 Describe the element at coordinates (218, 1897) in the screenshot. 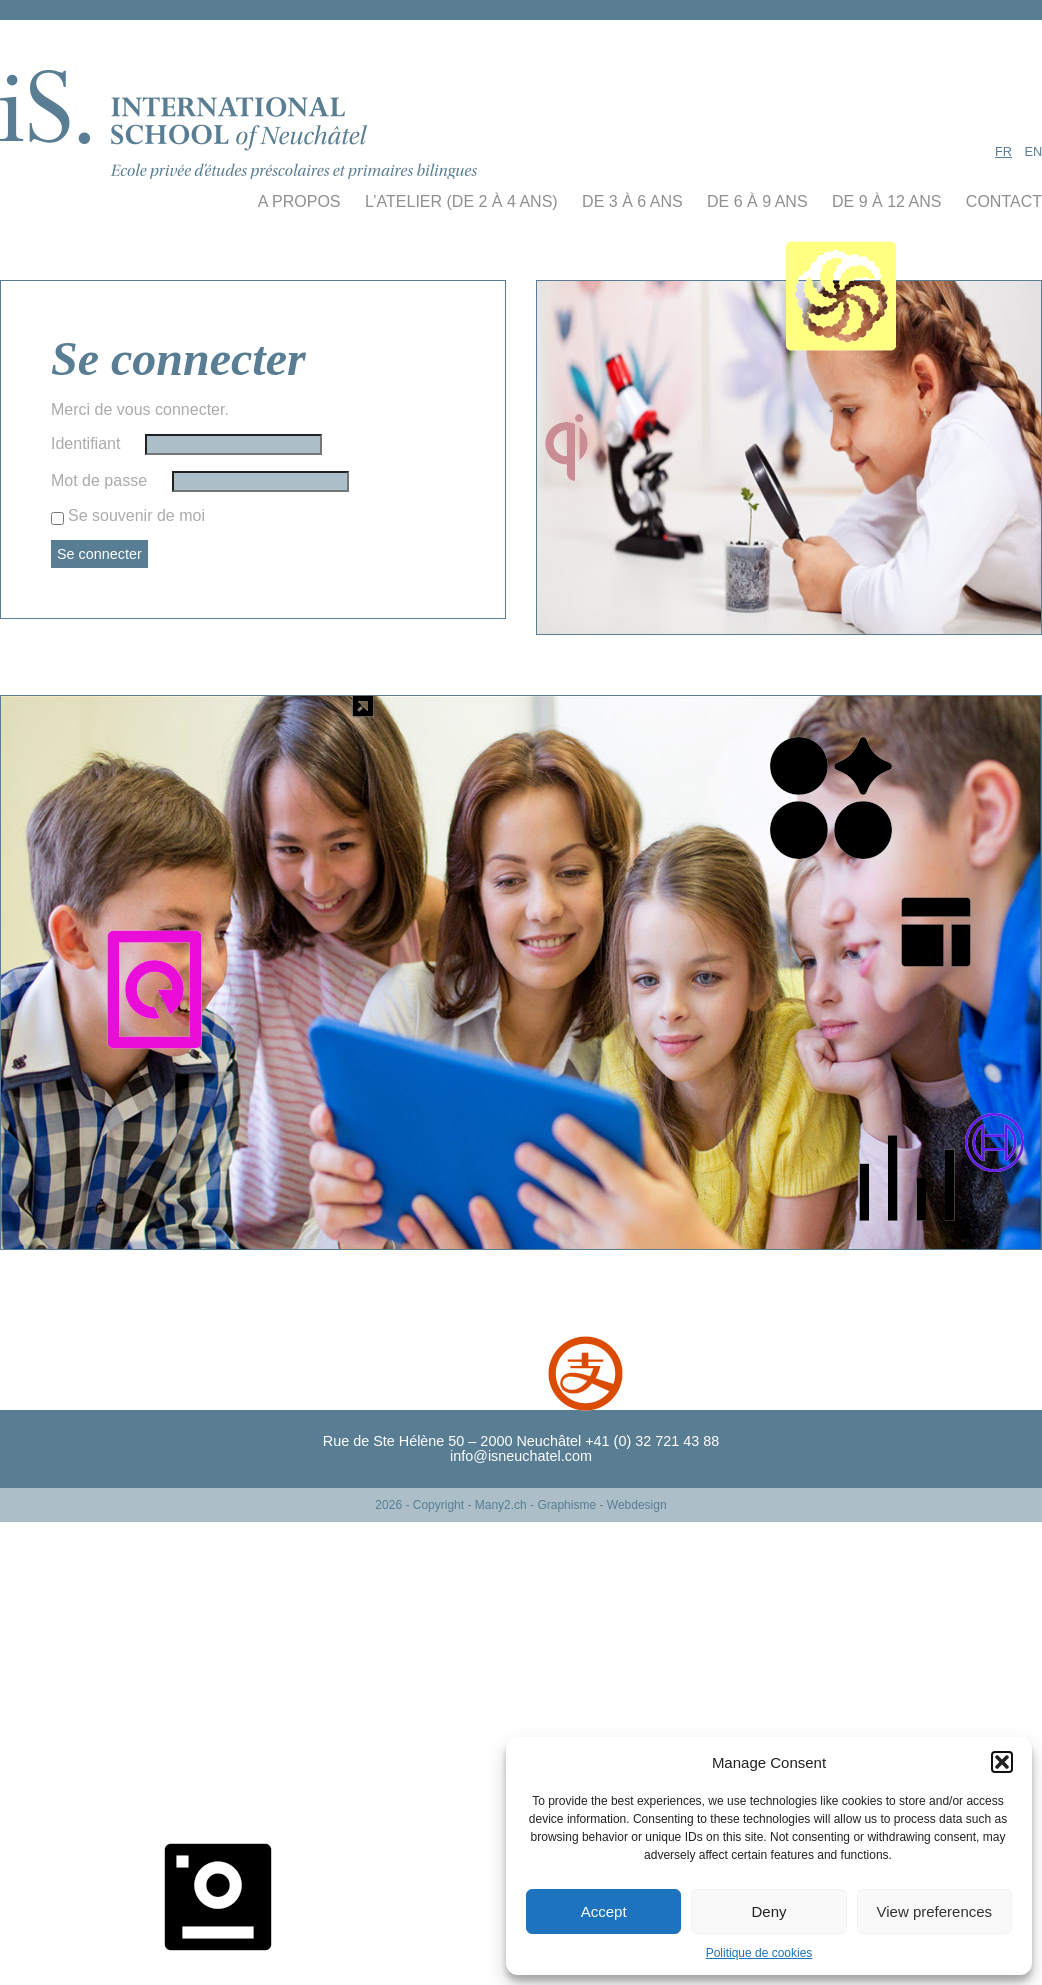

I see `access polaroid or instant camera features` at that location.